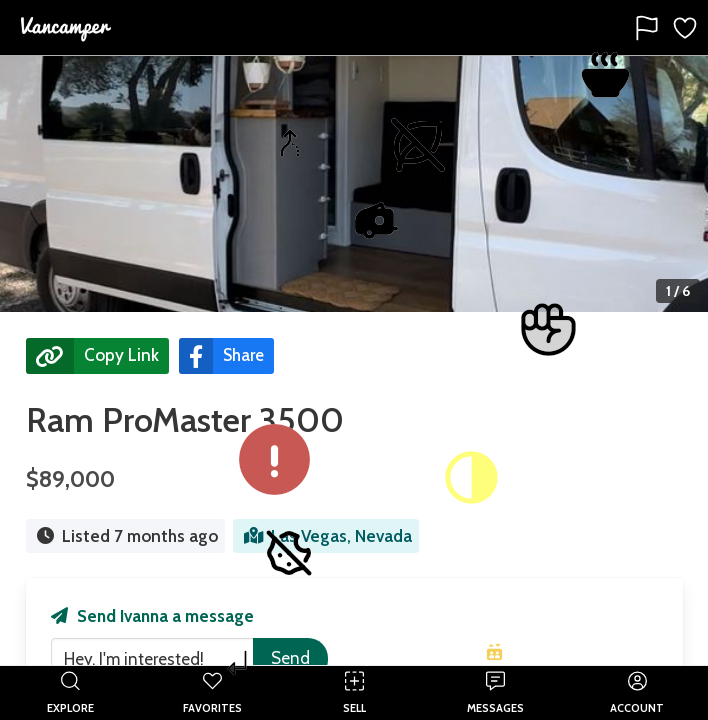  Describe the element at coordinates (274, 459) in the screenshot. I see `indicates a warning or alert requiring attention` at that location.